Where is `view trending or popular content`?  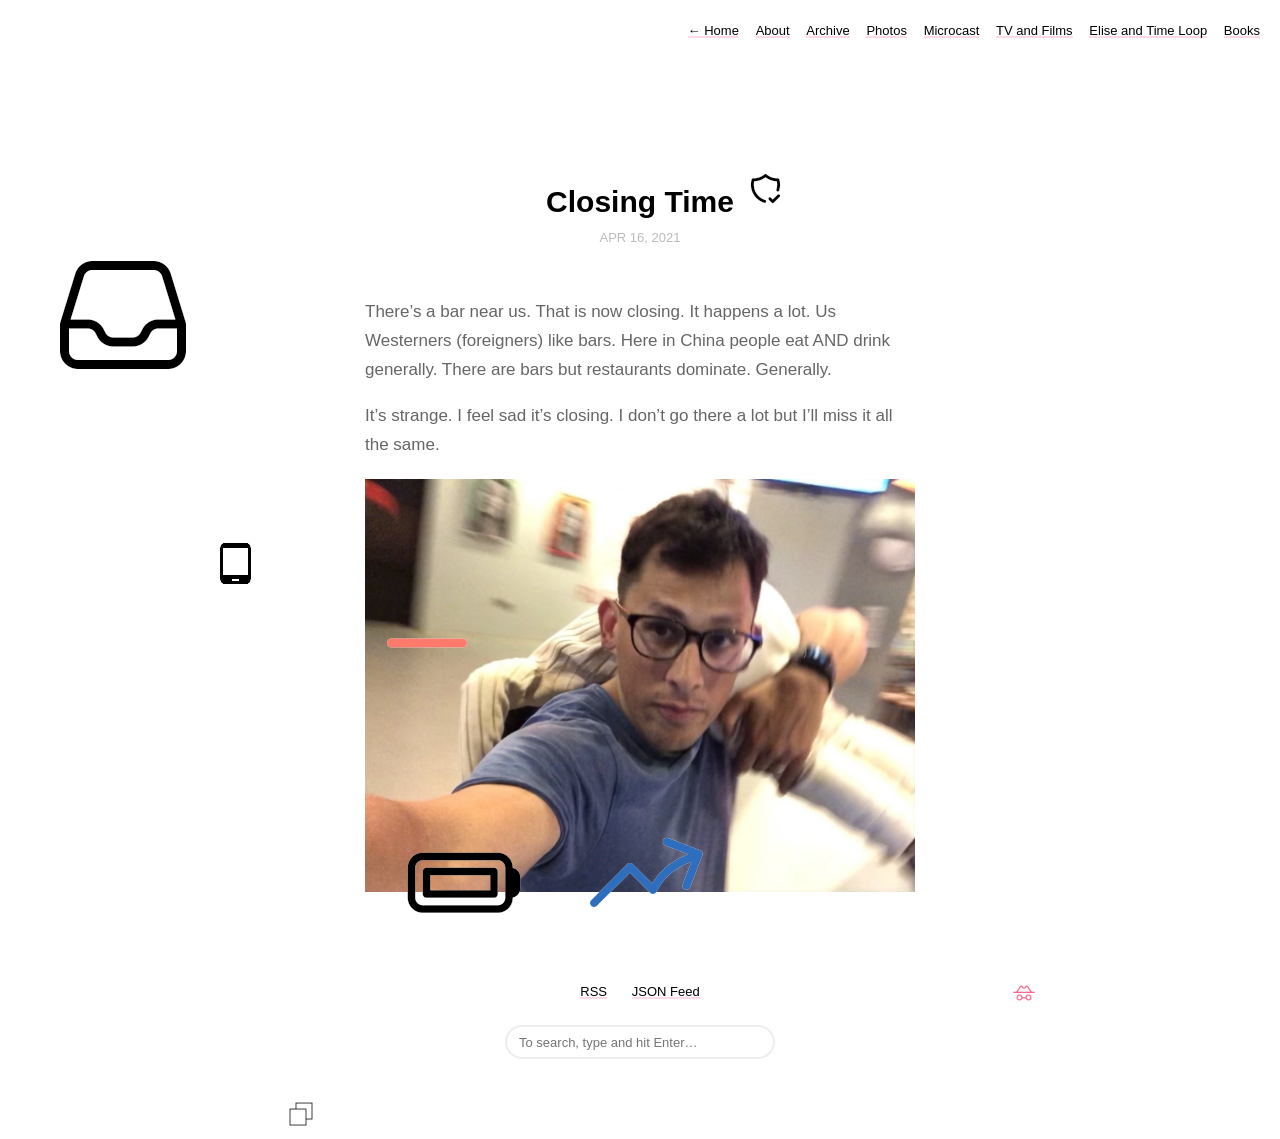
view trending or popular content is located at coordinates (646, 871).